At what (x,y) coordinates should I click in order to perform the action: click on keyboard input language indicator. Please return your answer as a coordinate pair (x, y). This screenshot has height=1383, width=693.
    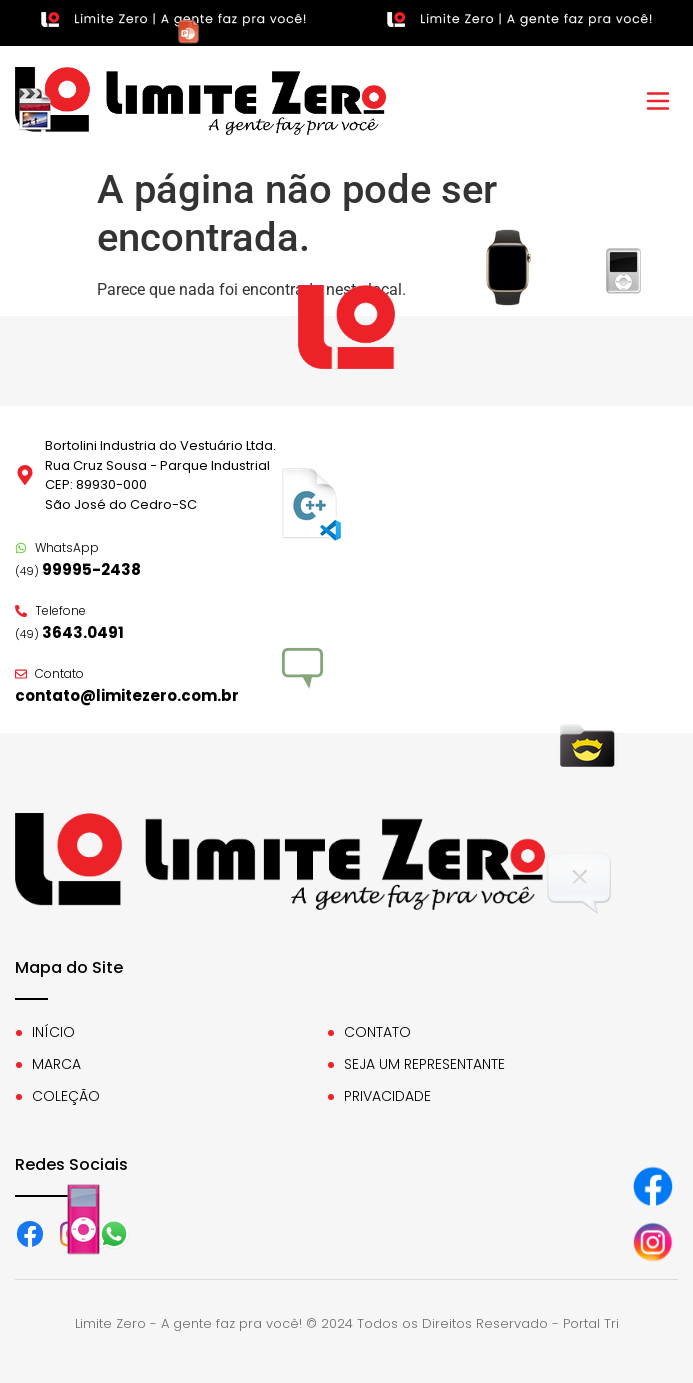
    Looking at the image, I should click on (302, 668).